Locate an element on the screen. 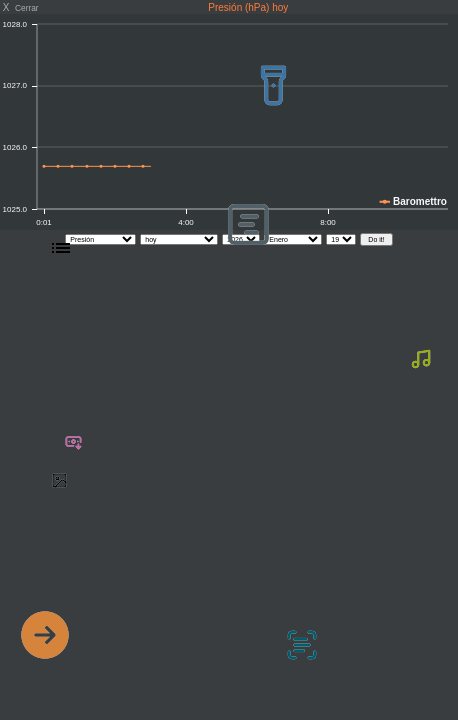  view gantt chart or project timeline is located at coordinates (248, 224).